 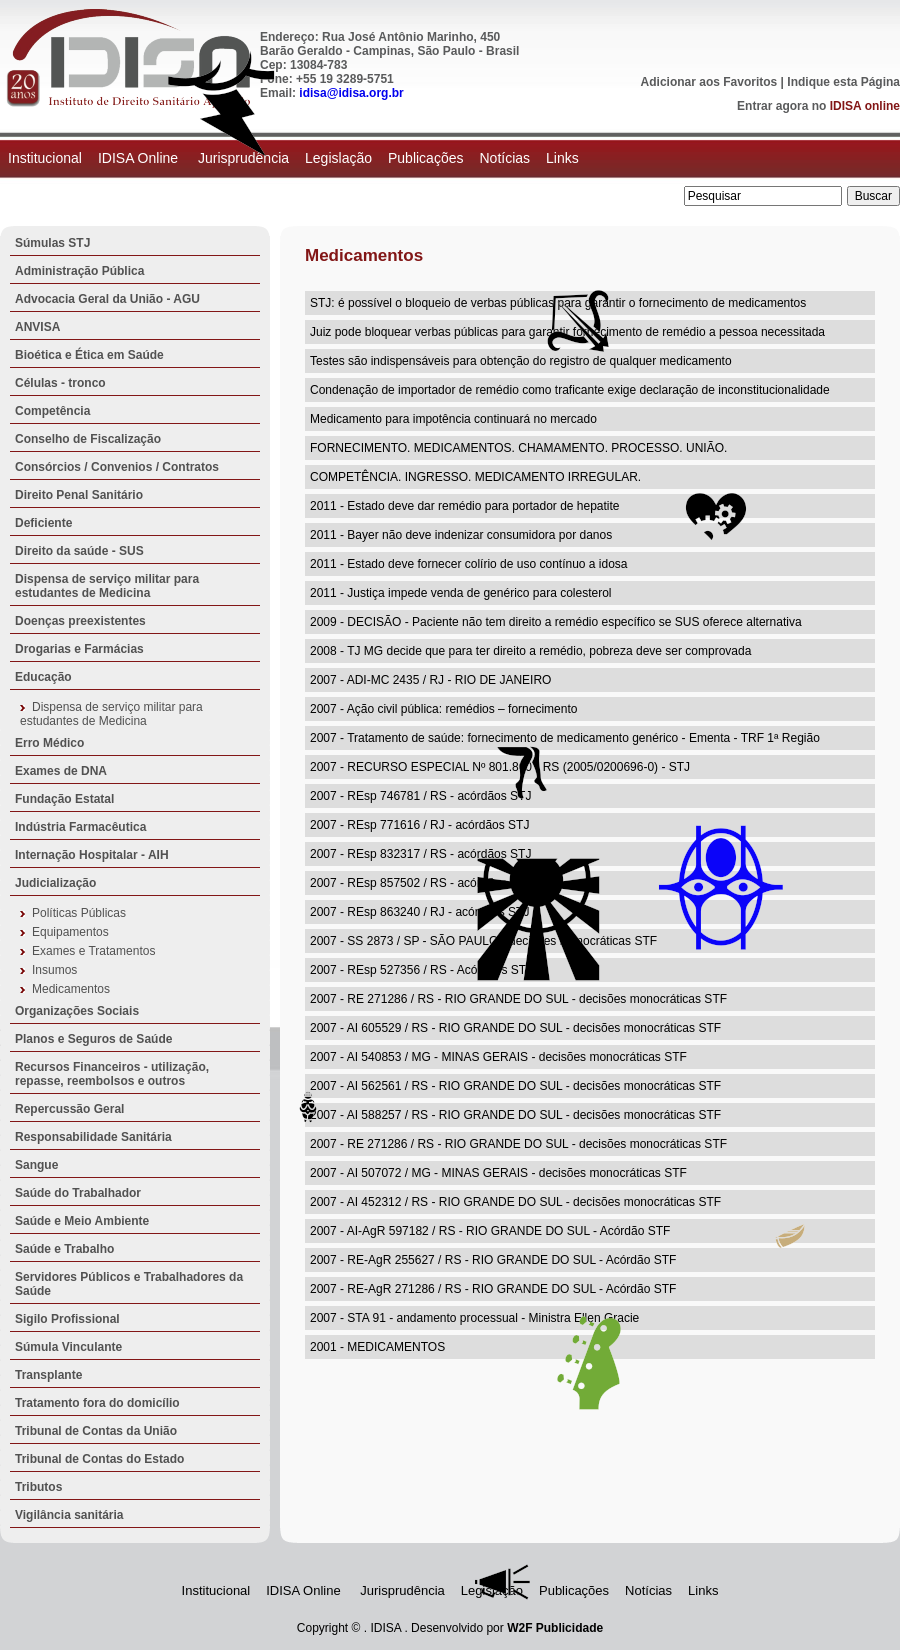 I want to click on enable eye tracking or gaze detection, so click(x=721, y=888).